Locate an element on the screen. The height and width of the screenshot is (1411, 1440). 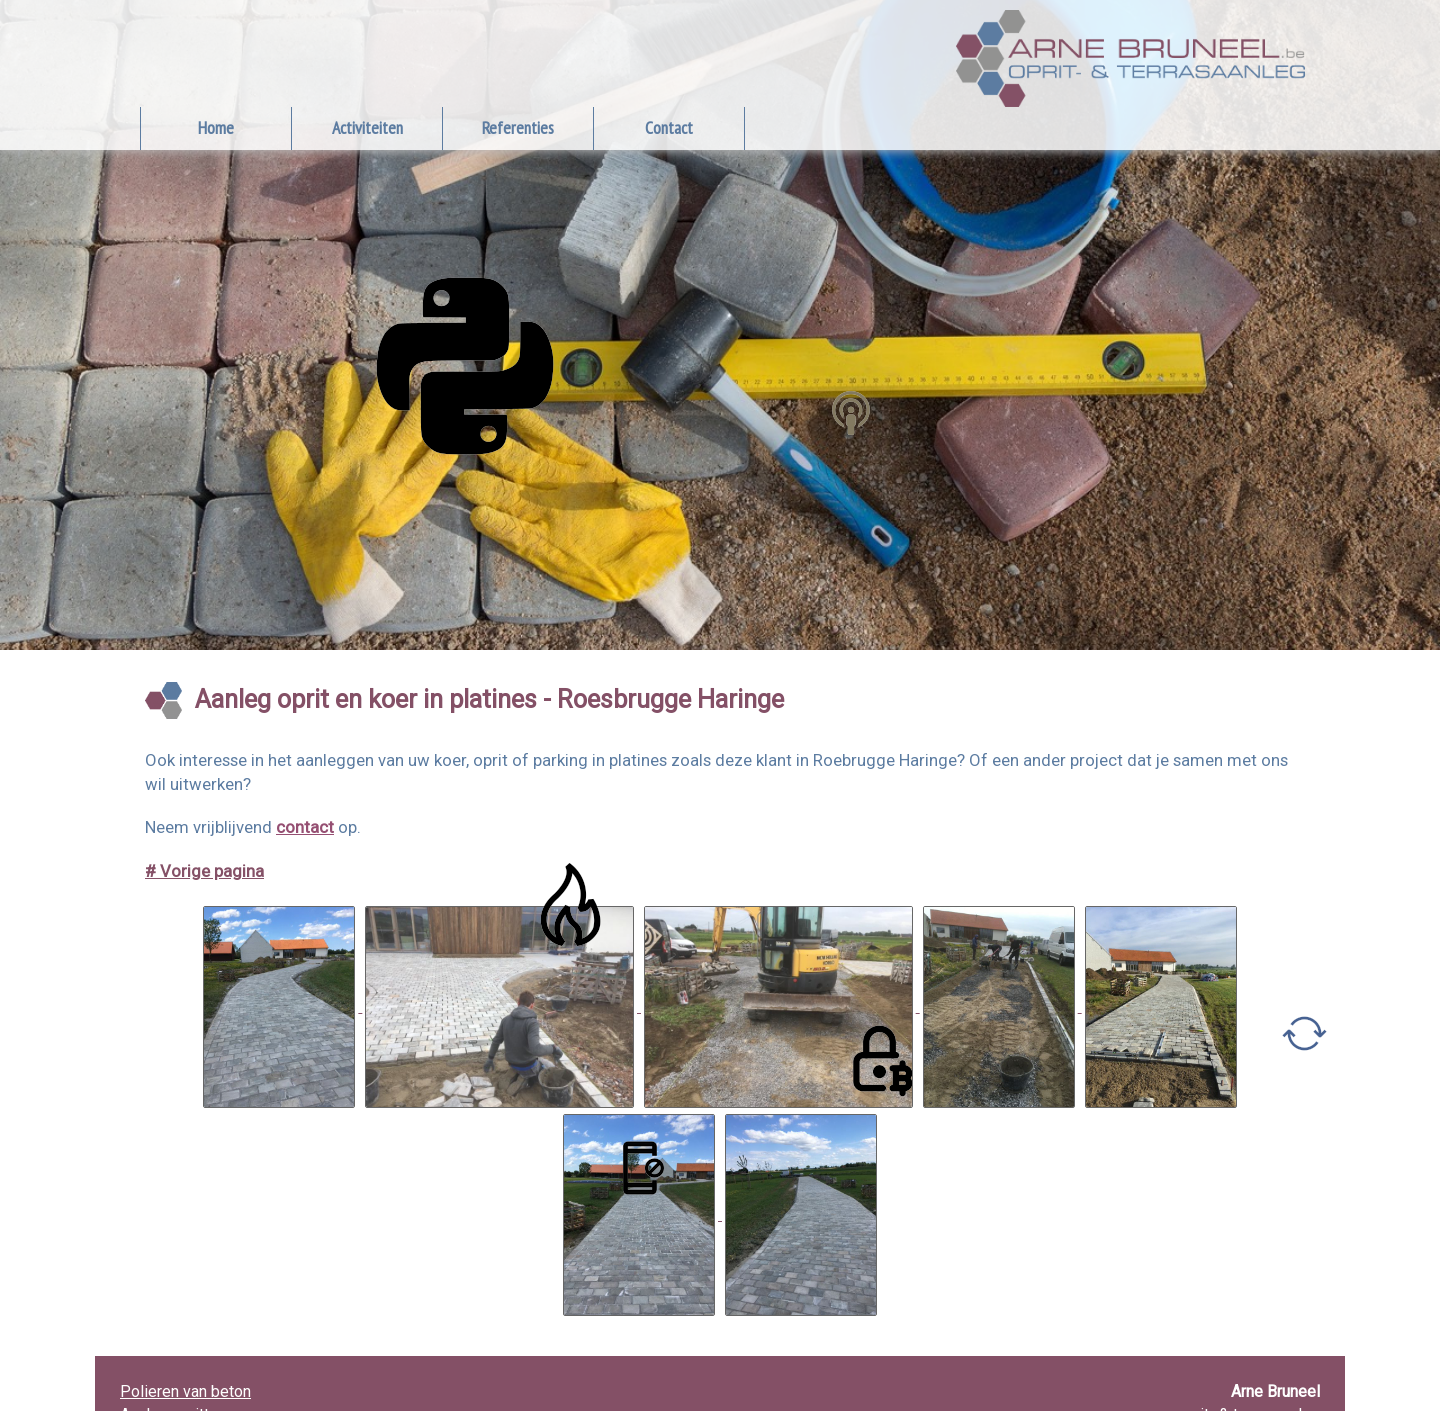
python file or project indicator is located at coordinates (465, 366).